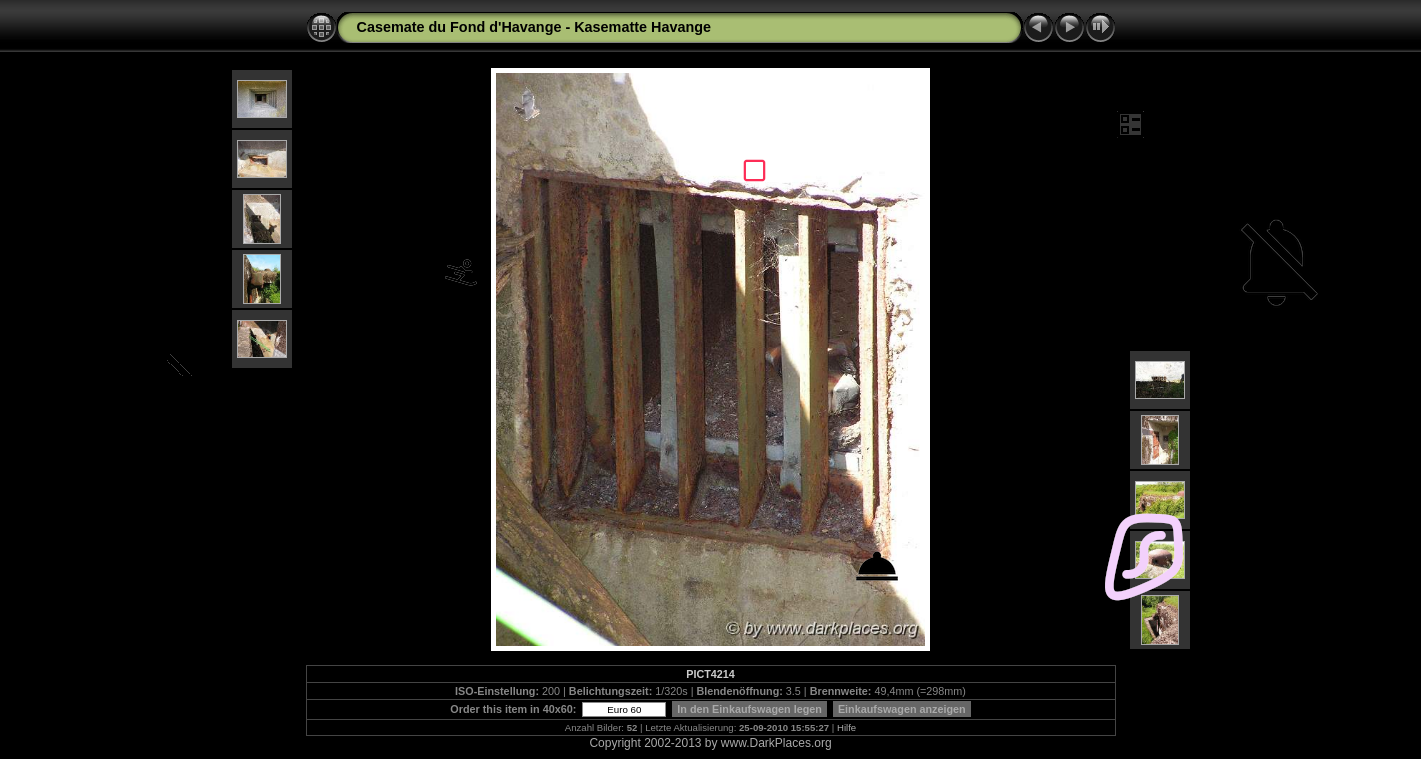 The width and height of the screenshot is (1421, 759). I want to click on request room service, so click(877, 566).